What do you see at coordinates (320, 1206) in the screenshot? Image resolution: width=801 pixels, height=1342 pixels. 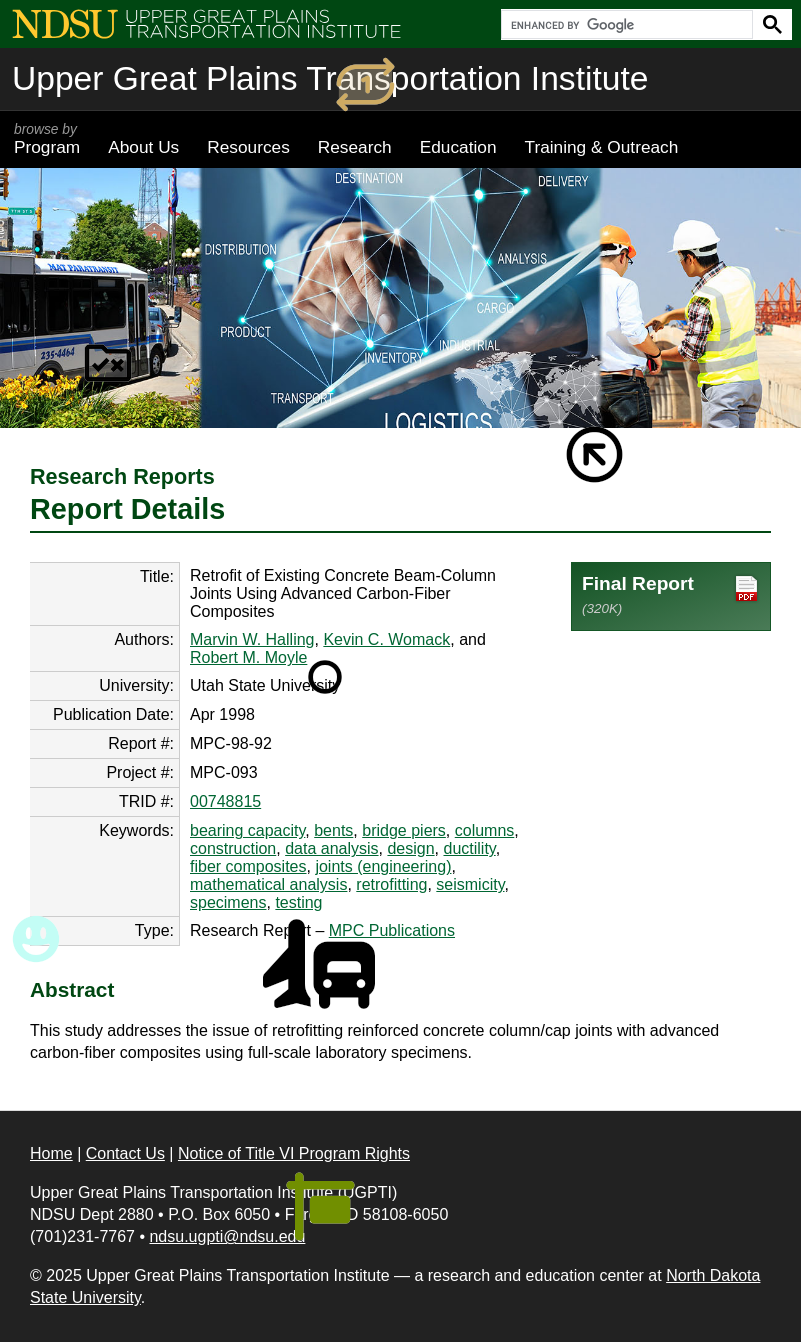 I see `indicates a storefront or business listing` at bounding box center [320, 1206].